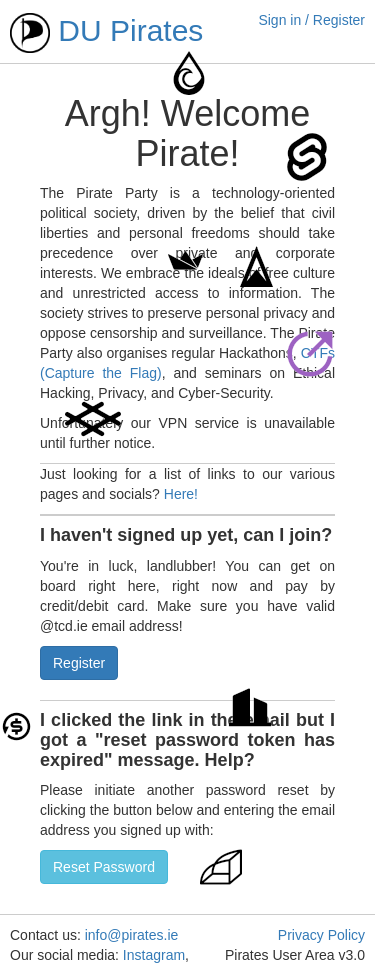 This screenshot has width=375, height=975. I want to click on open streamlit application, so click(185, 260).